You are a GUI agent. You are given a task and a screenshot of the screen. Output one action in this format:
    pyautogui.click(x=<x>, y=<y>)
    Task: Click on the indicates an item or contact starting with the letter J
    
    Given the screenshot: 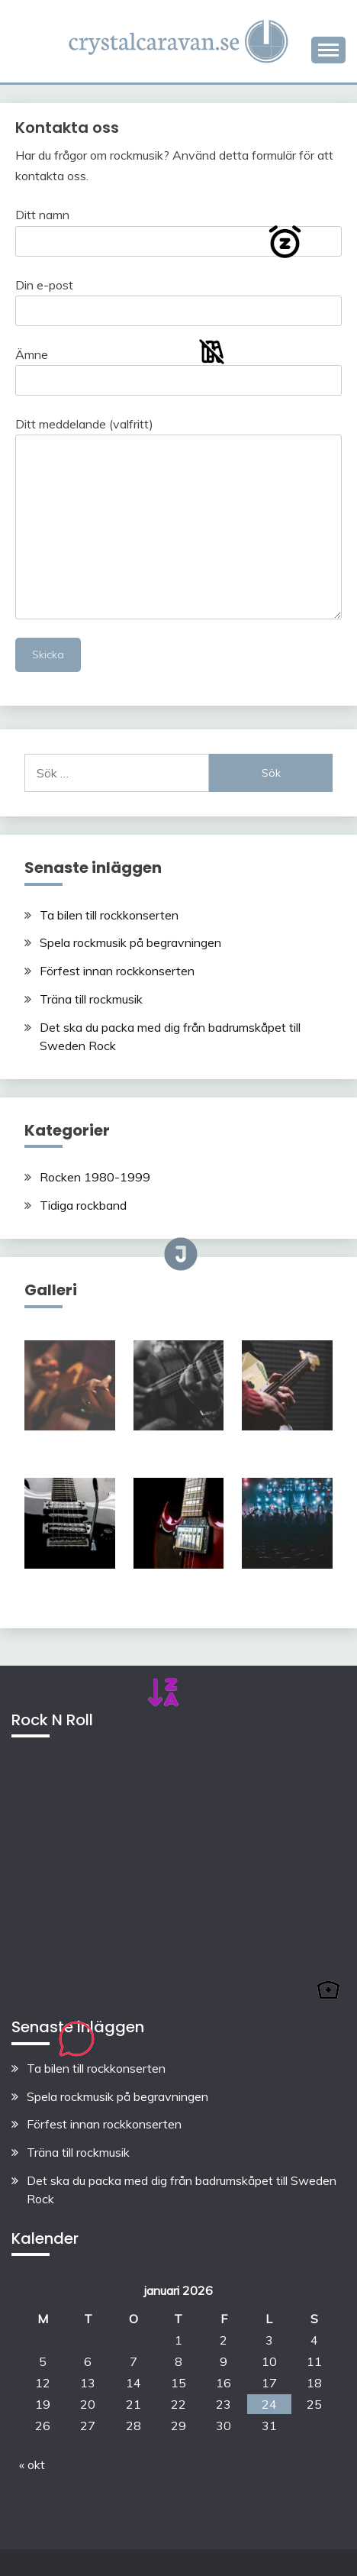 What is the action you would take?
    pyautogui.click(x=181, y=1254)
    